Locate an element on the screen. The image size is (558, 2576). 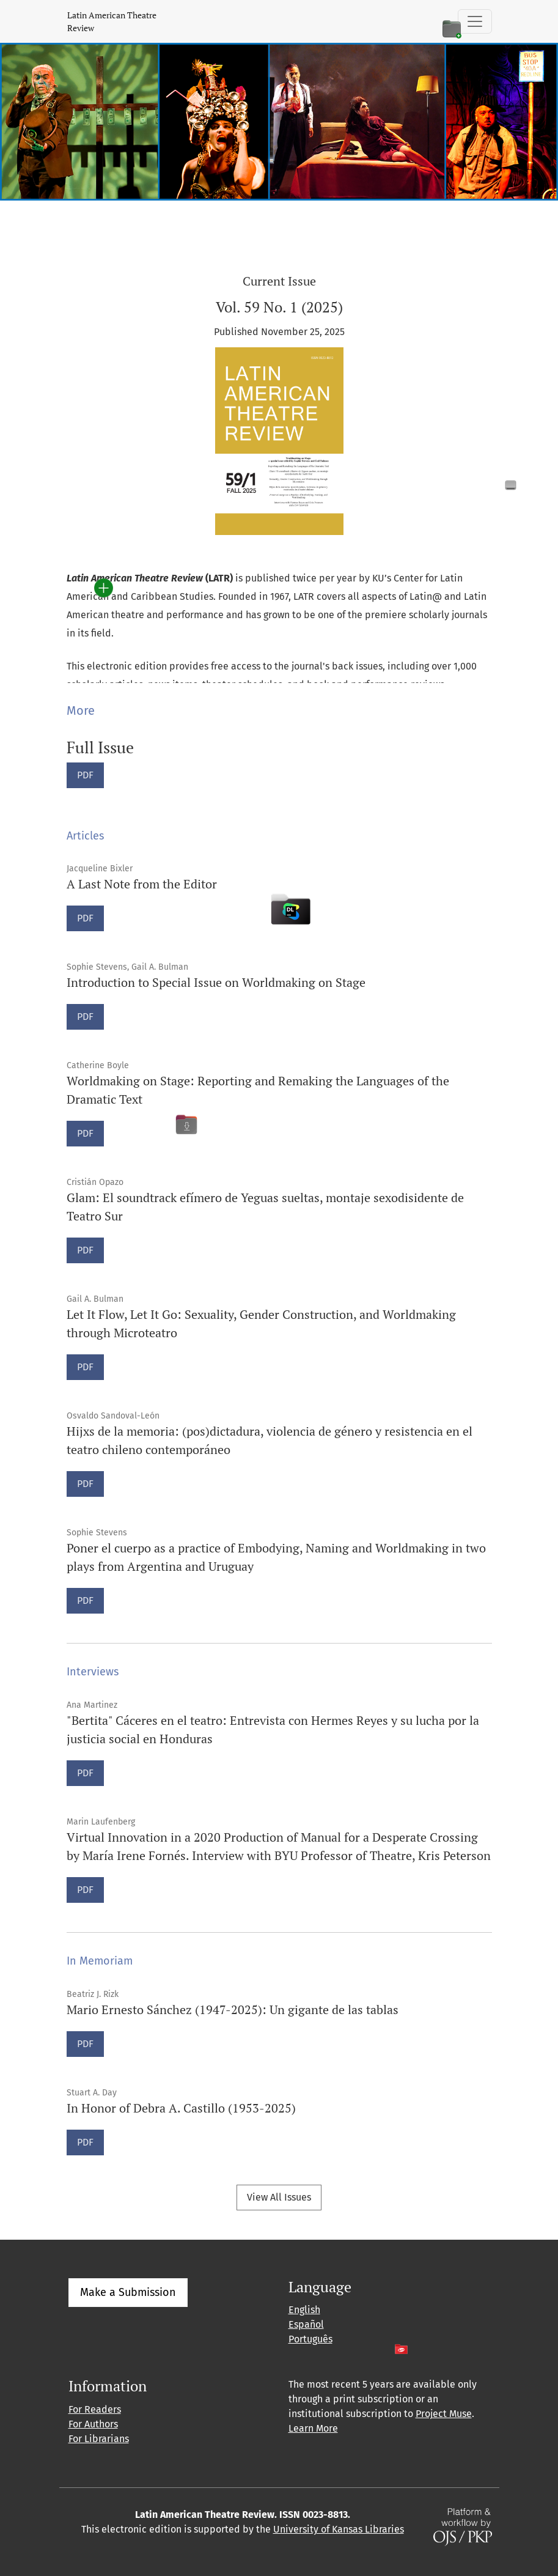
open datalore project files folder is located at coordinates (290, 910).